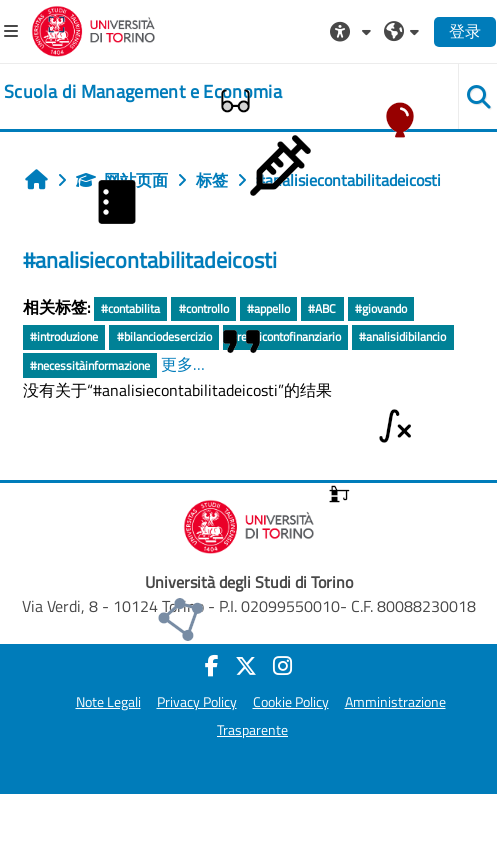 This screenshot has height=844, width=497. Describe the element at coordinates (181, 619) in the screenshot. I see `create a polygon or shape` at that location.